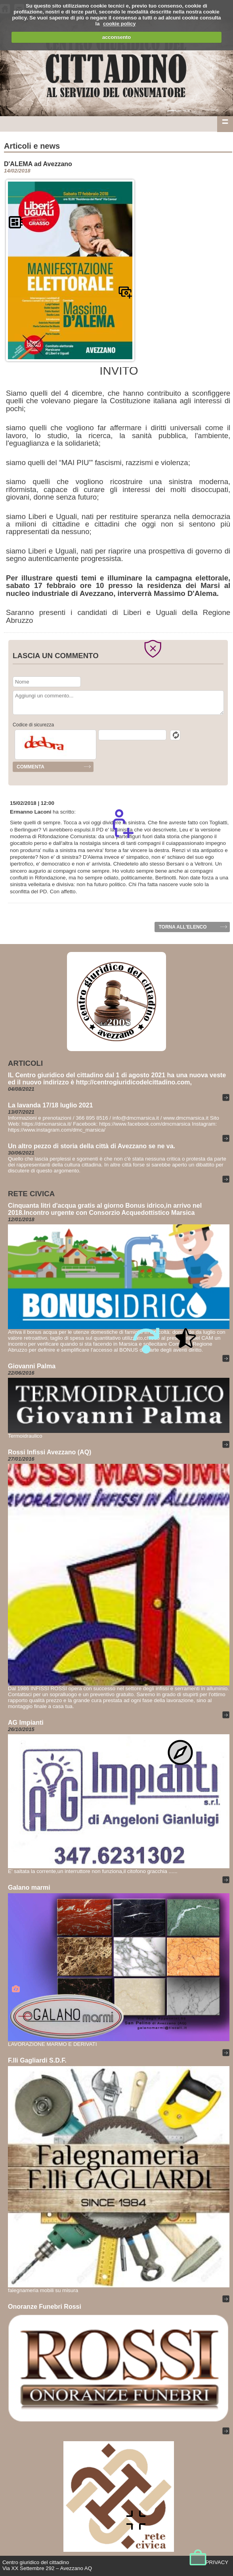 This screenshot has height=2576, width=233. I want to click on exit fullscreen mode, so click(136, 2520).